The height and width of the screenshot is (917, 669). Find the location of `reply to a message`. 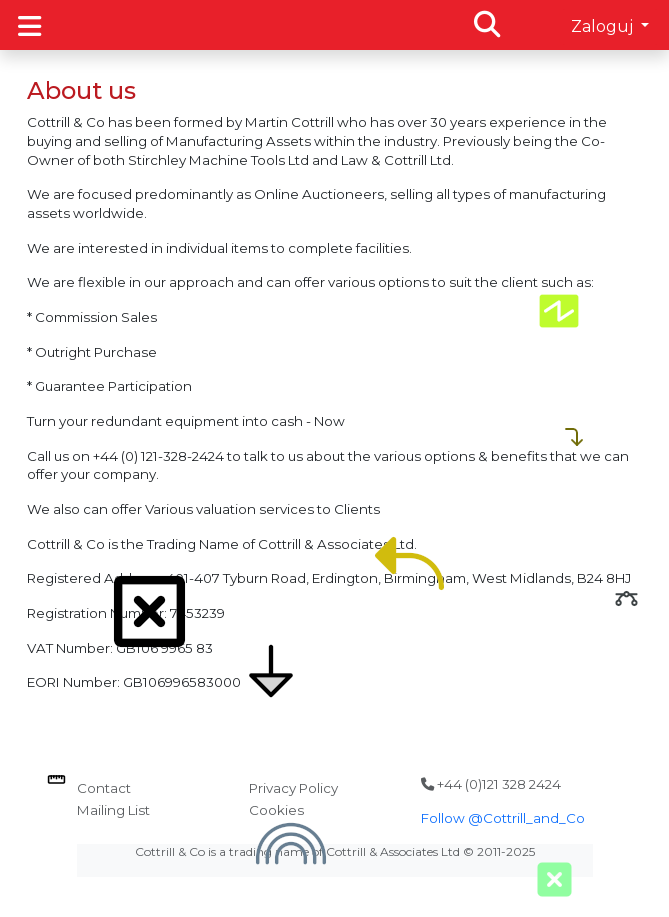

reply to a message is located at coordinates (409, 563).